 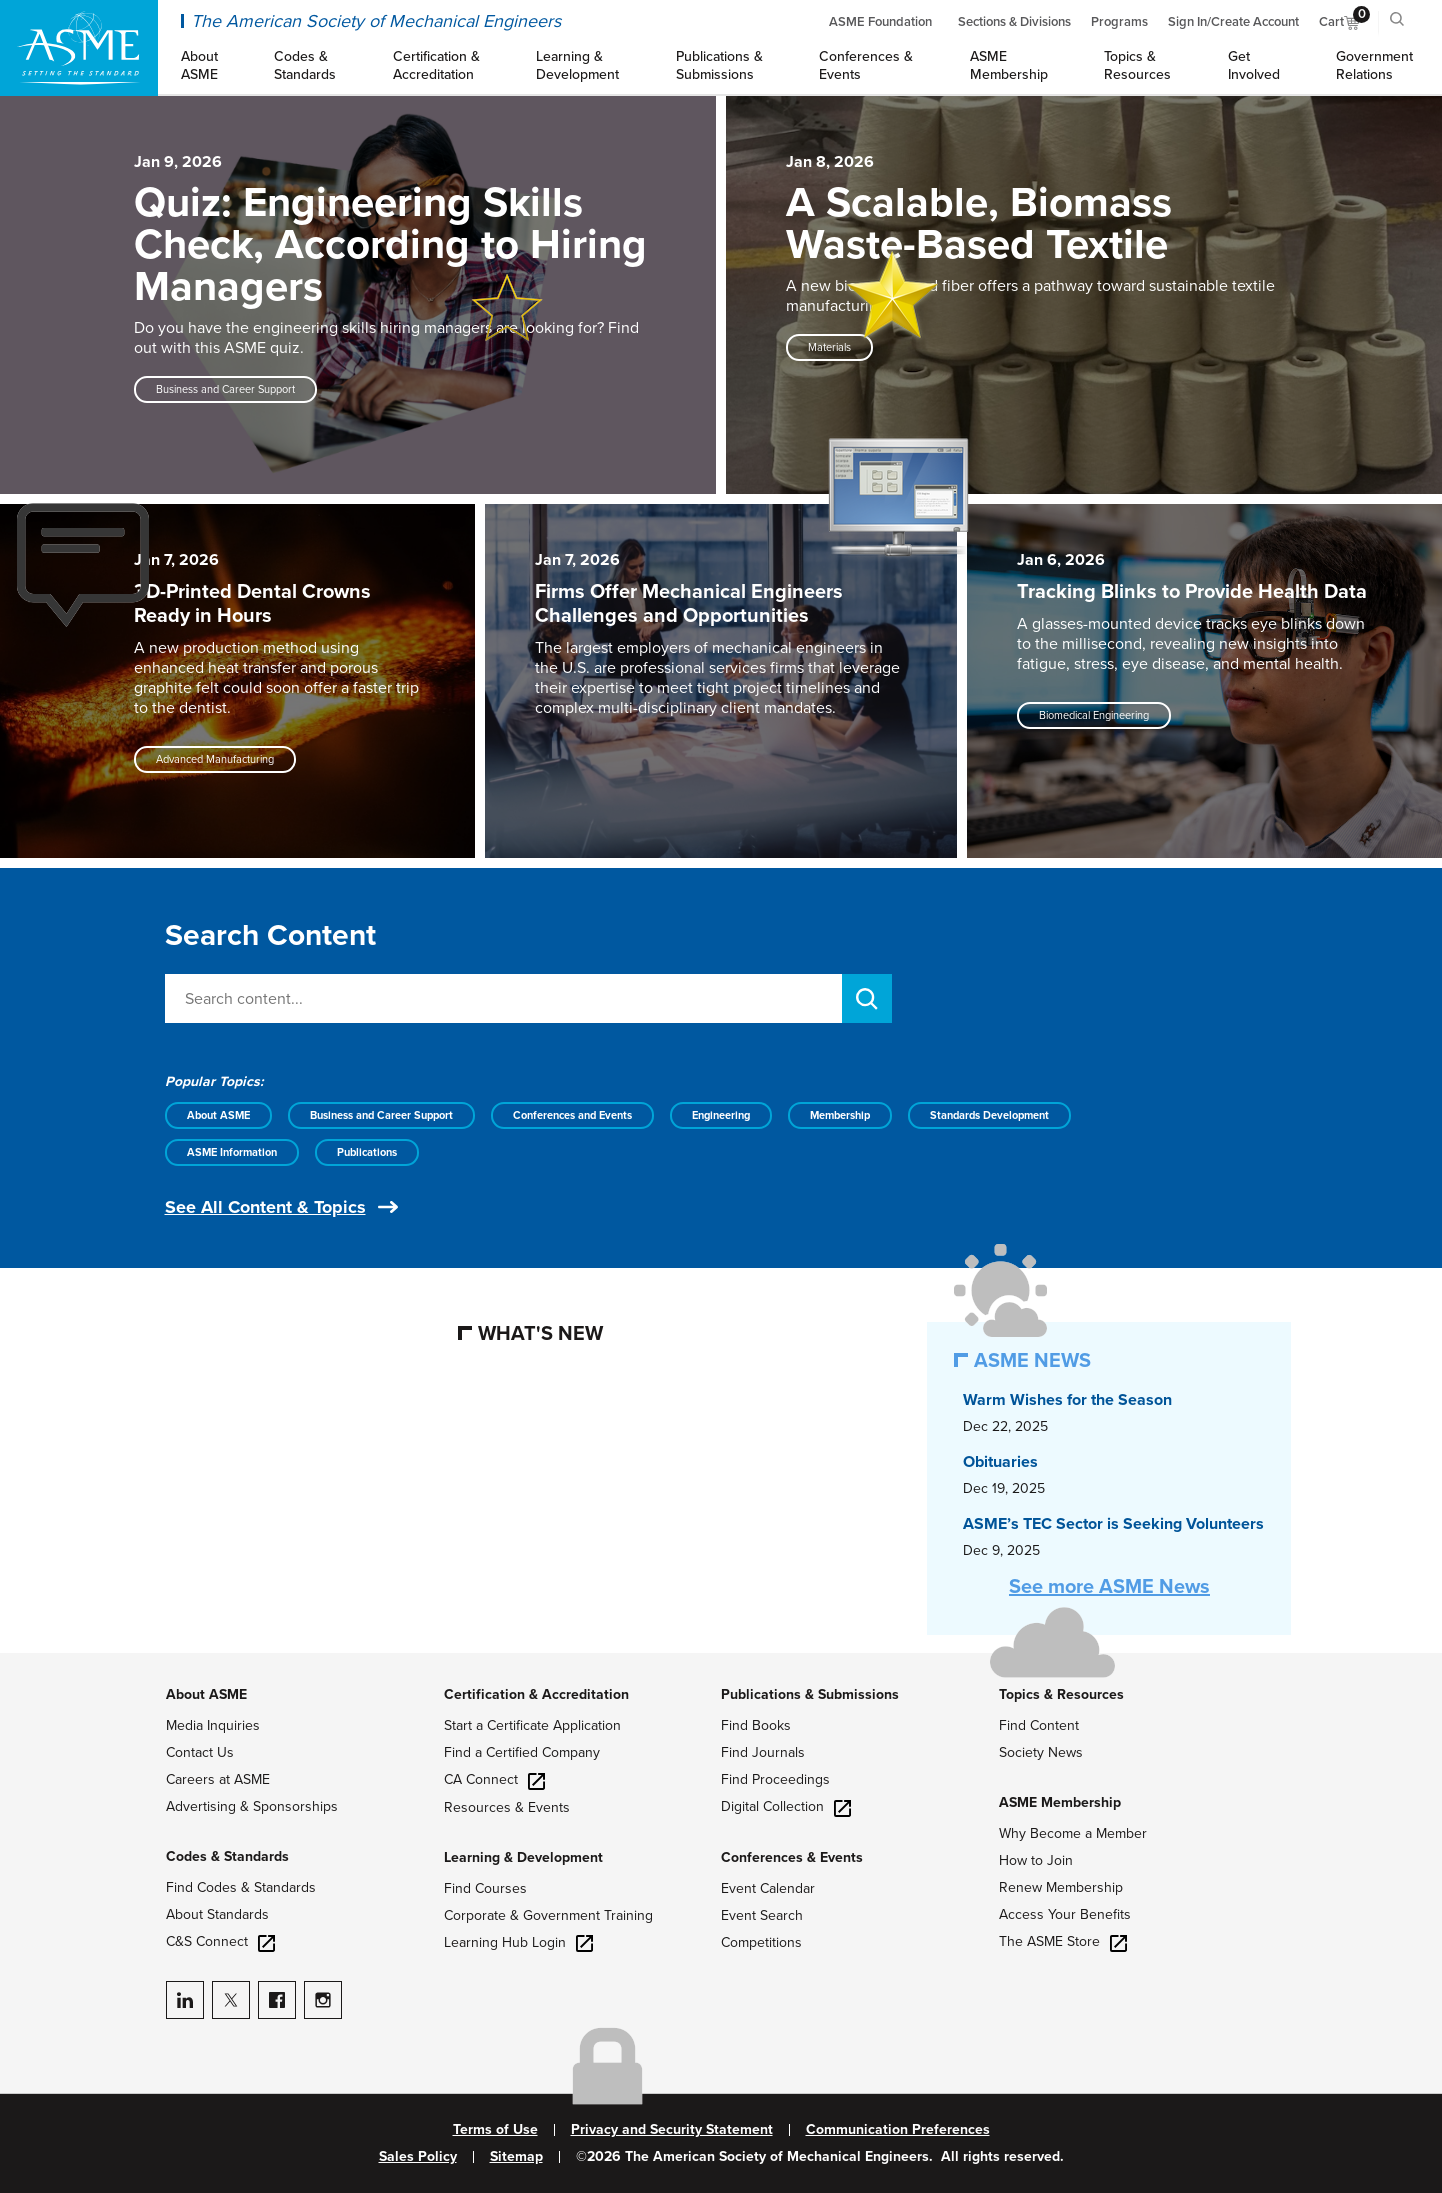 I want to click on configure remote desktop settings, so click(x=898, y=499).